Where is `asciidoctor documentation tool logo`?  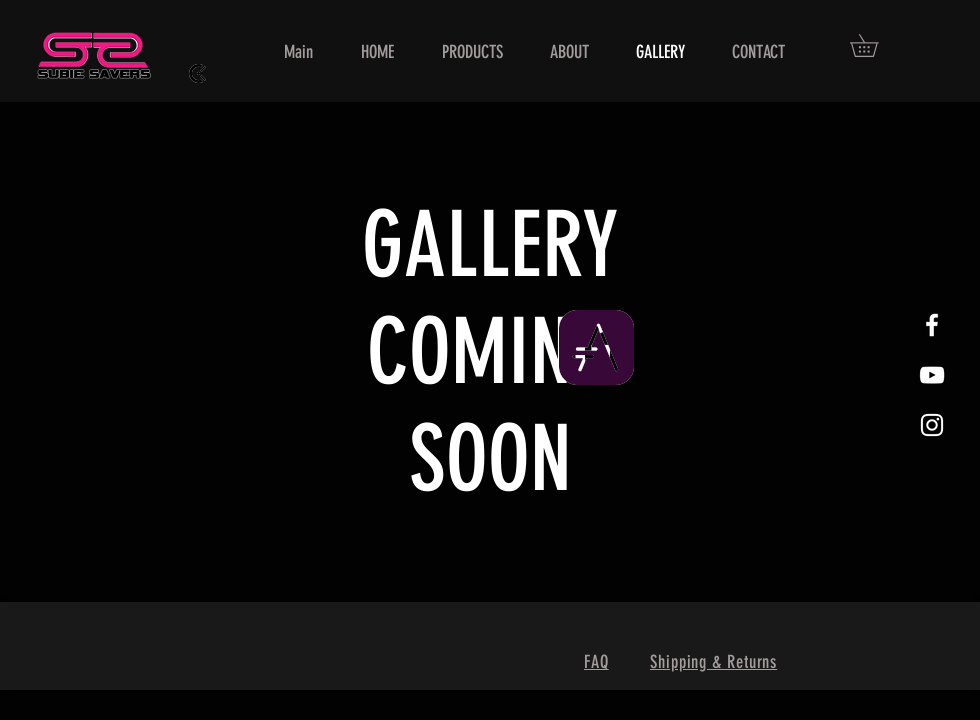
asciidoctor documentation tool logo is located at coordinates (596, 347).